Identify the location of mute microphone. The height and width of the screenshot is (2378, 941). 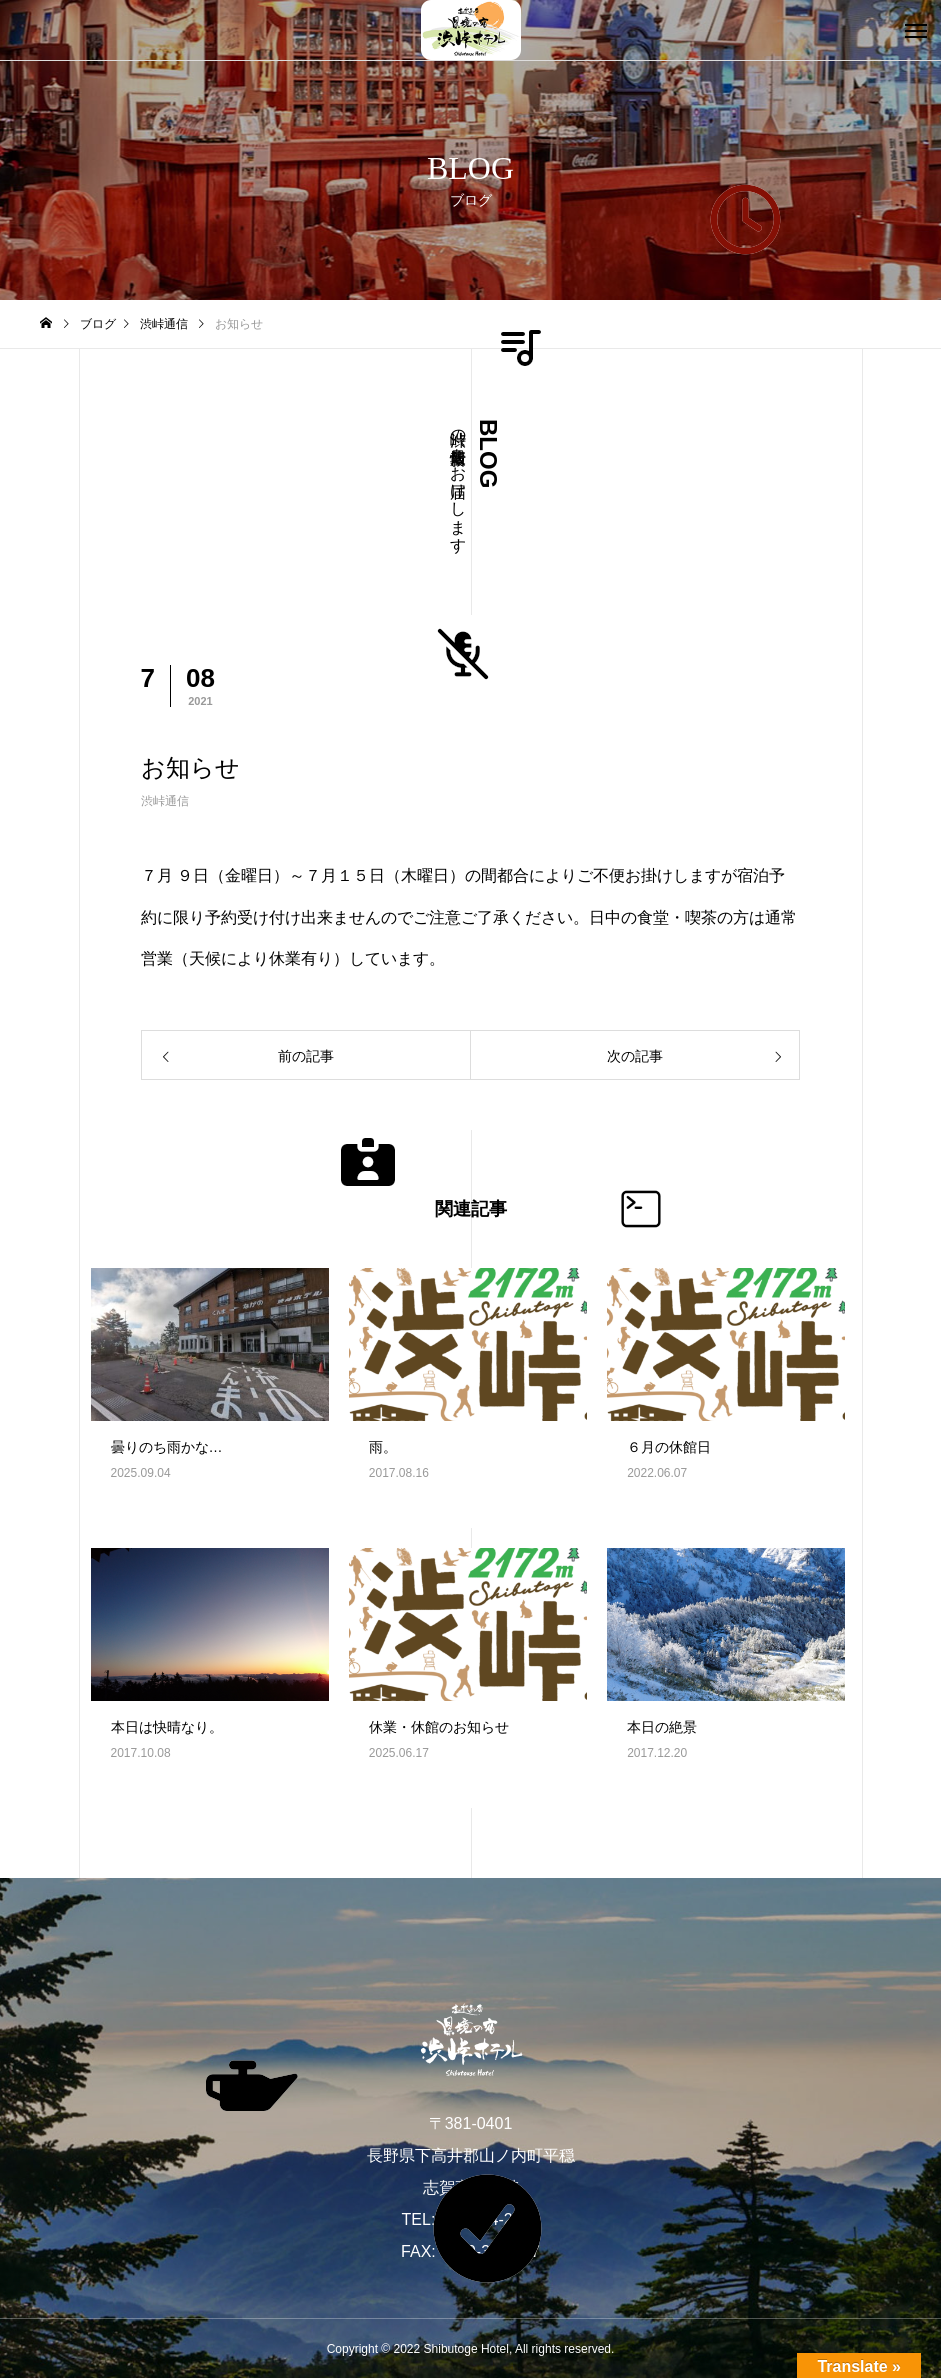
(463, 654).